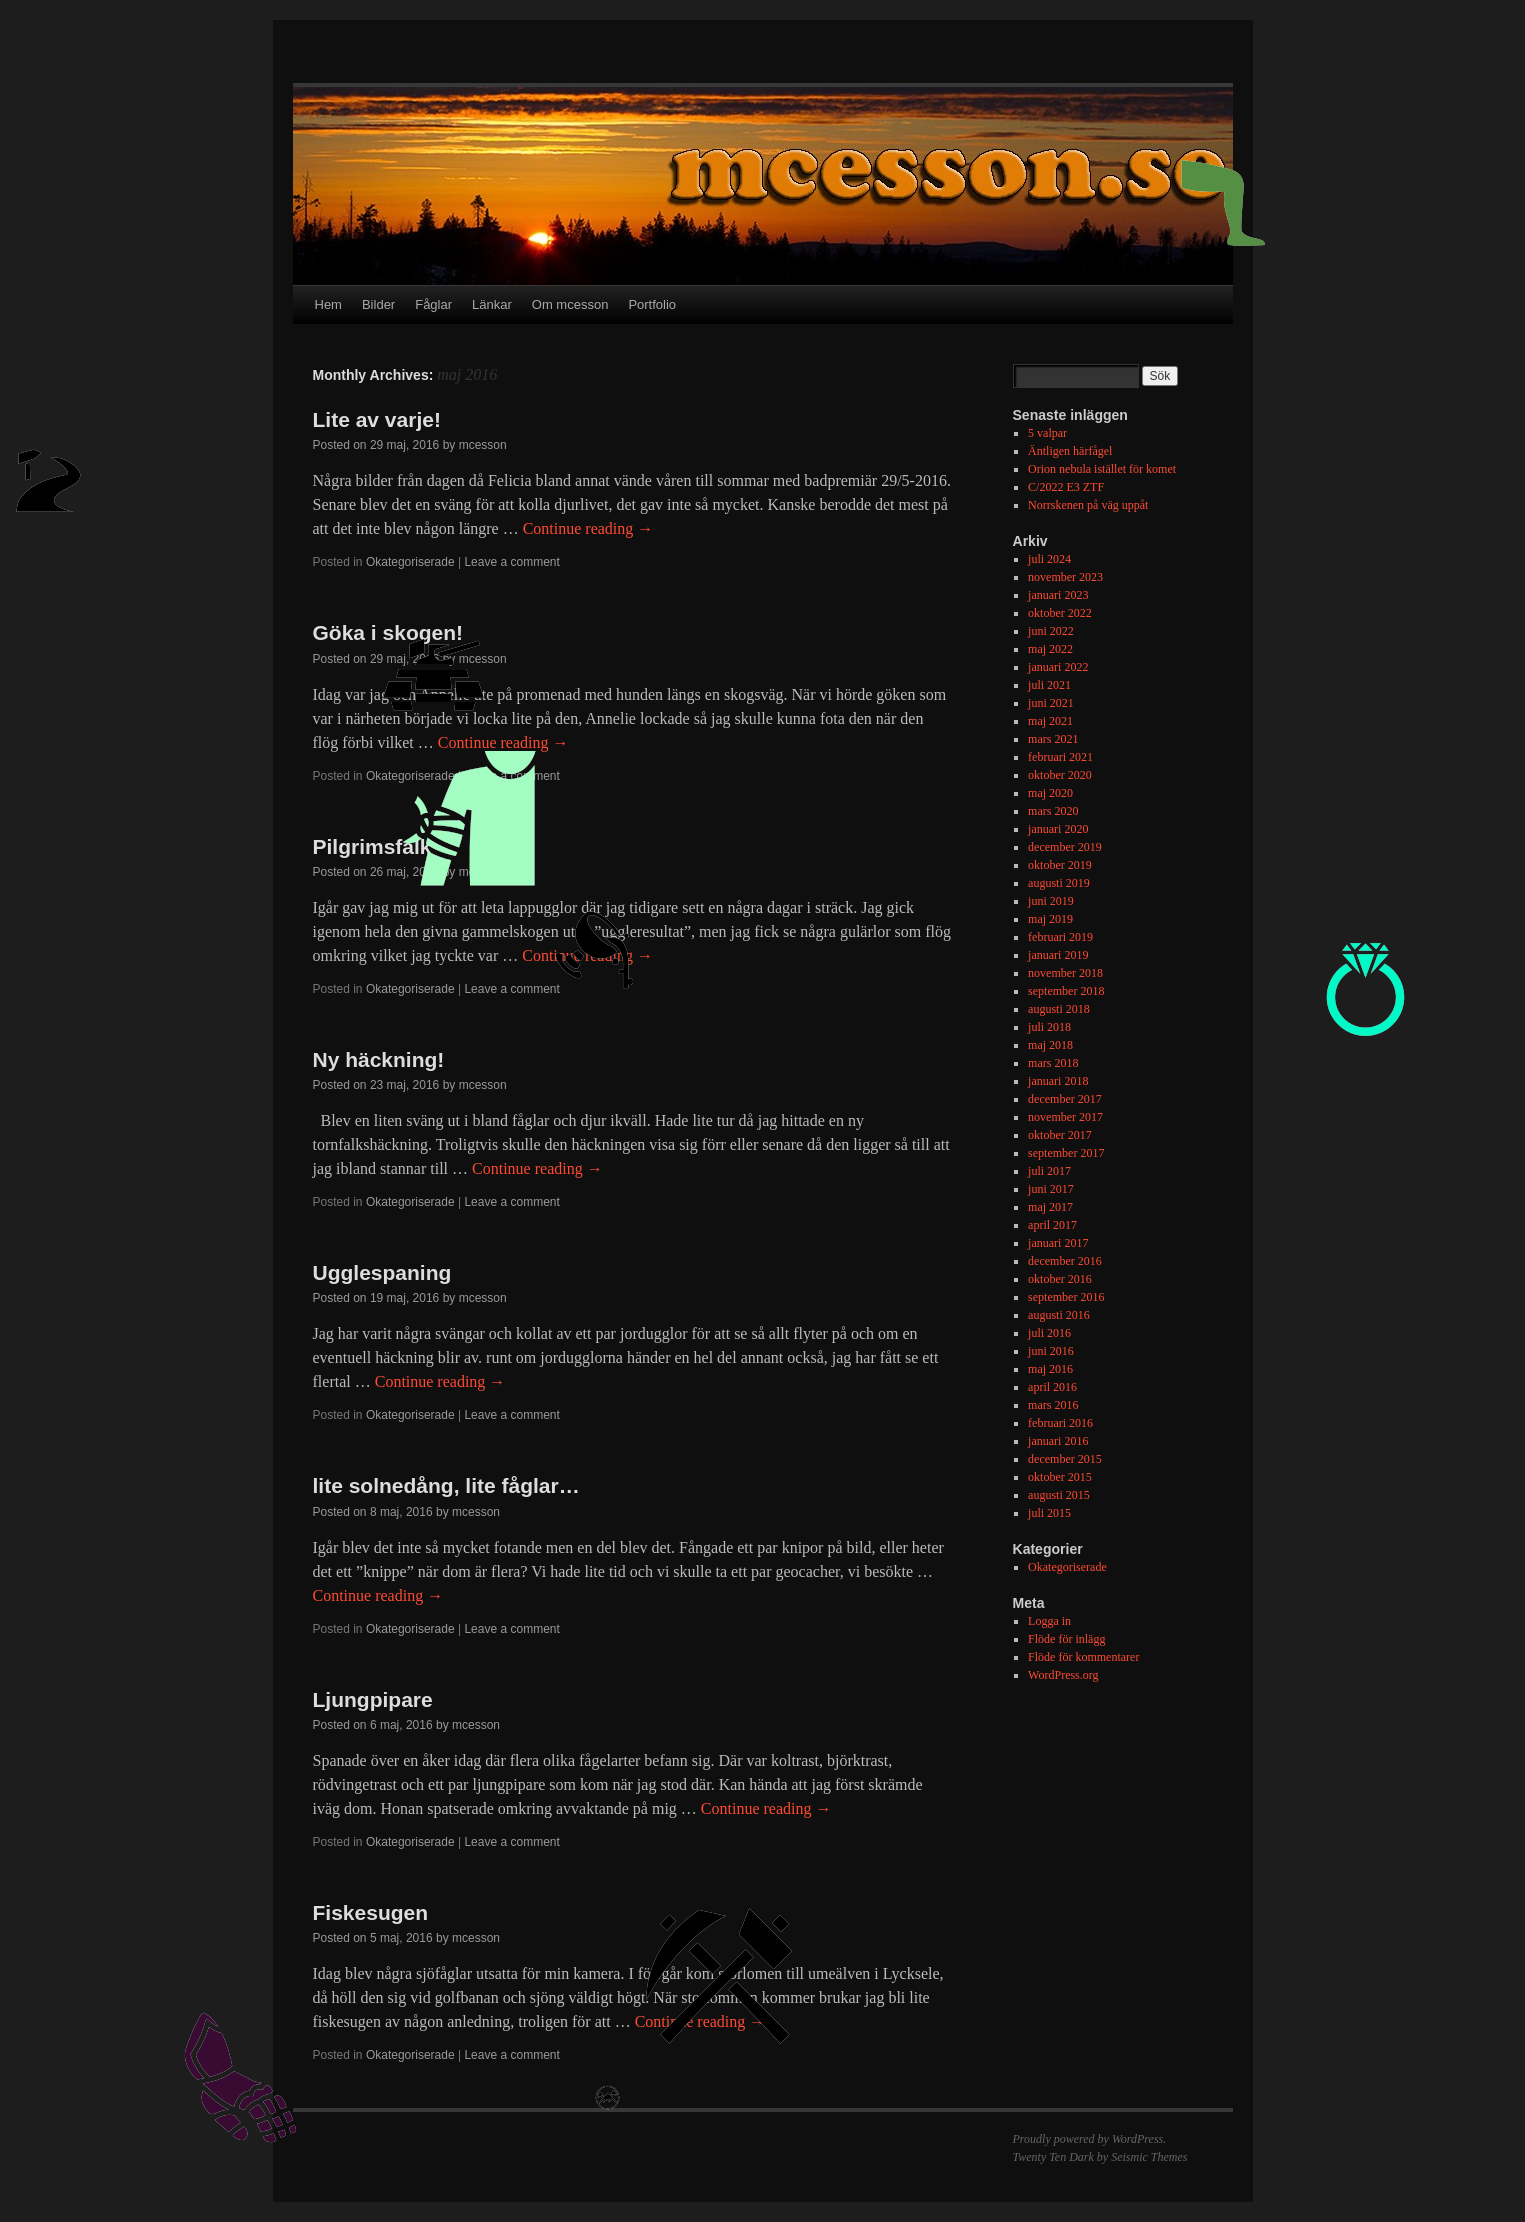  Describe the element at coordinates (1224, 203) in the screenshot. I see `select leg in body part anatomy diagram` at that location.